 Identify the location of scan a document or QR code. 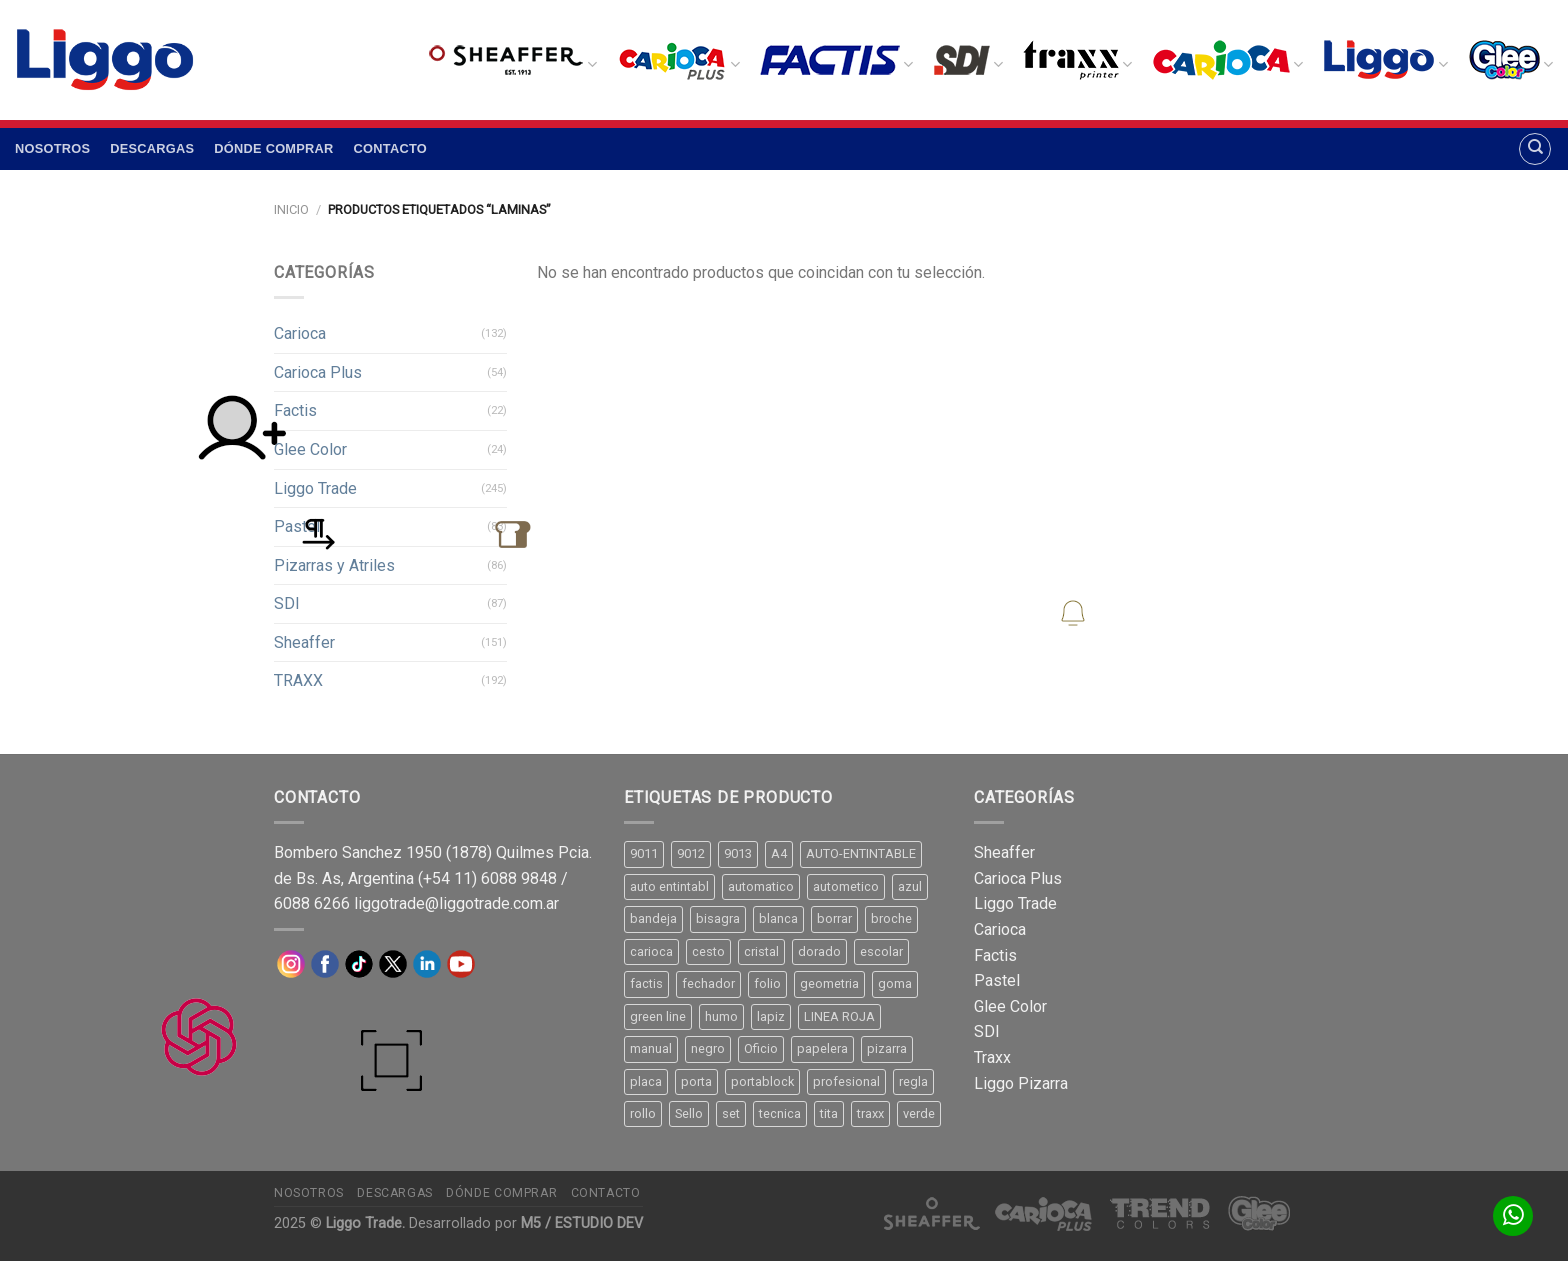
(391, 1060).